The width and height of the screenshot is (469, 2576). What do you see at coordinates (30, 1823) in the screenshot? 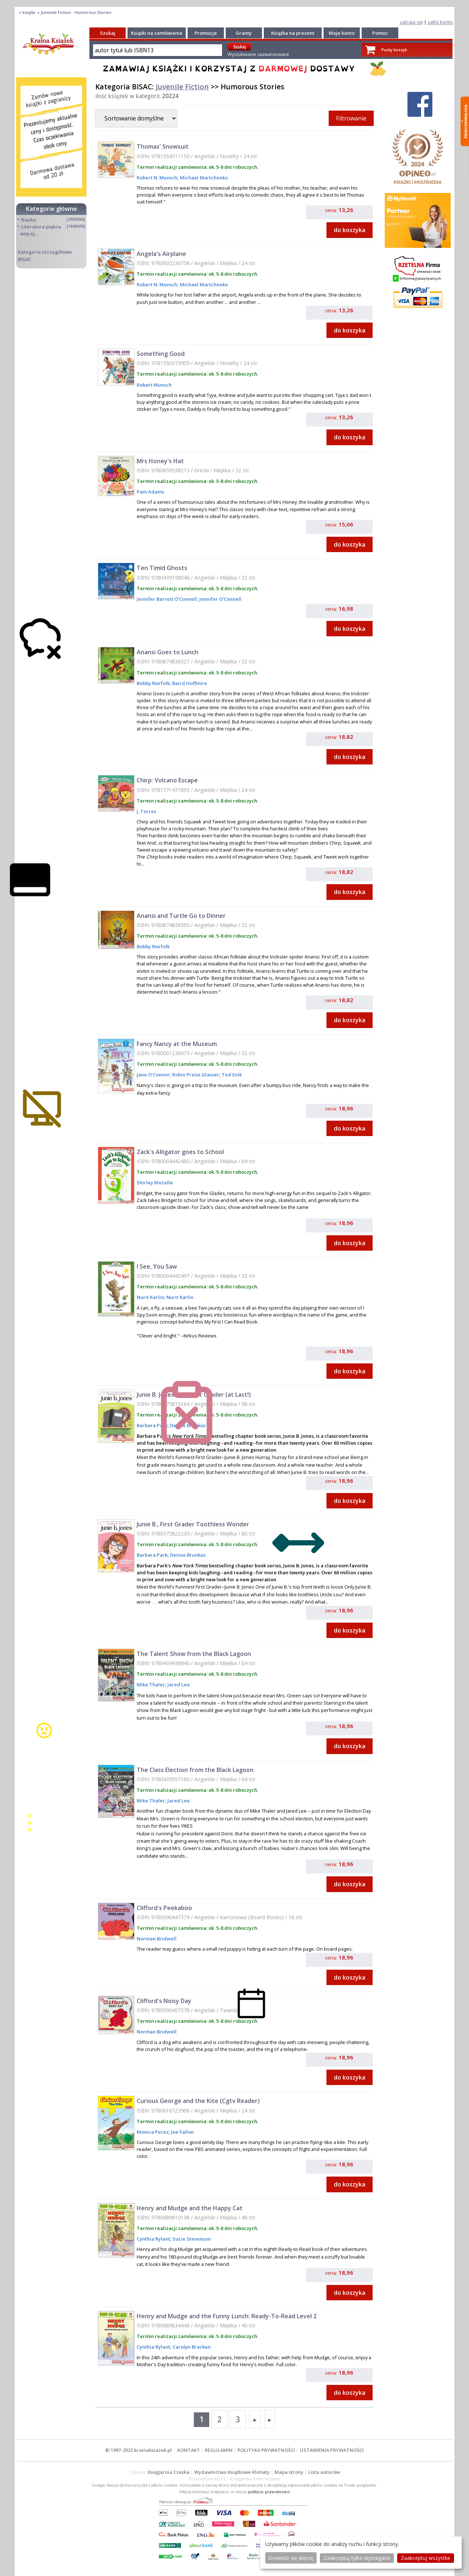
I see `open additional options menu` at bounding box center [30, 1823].